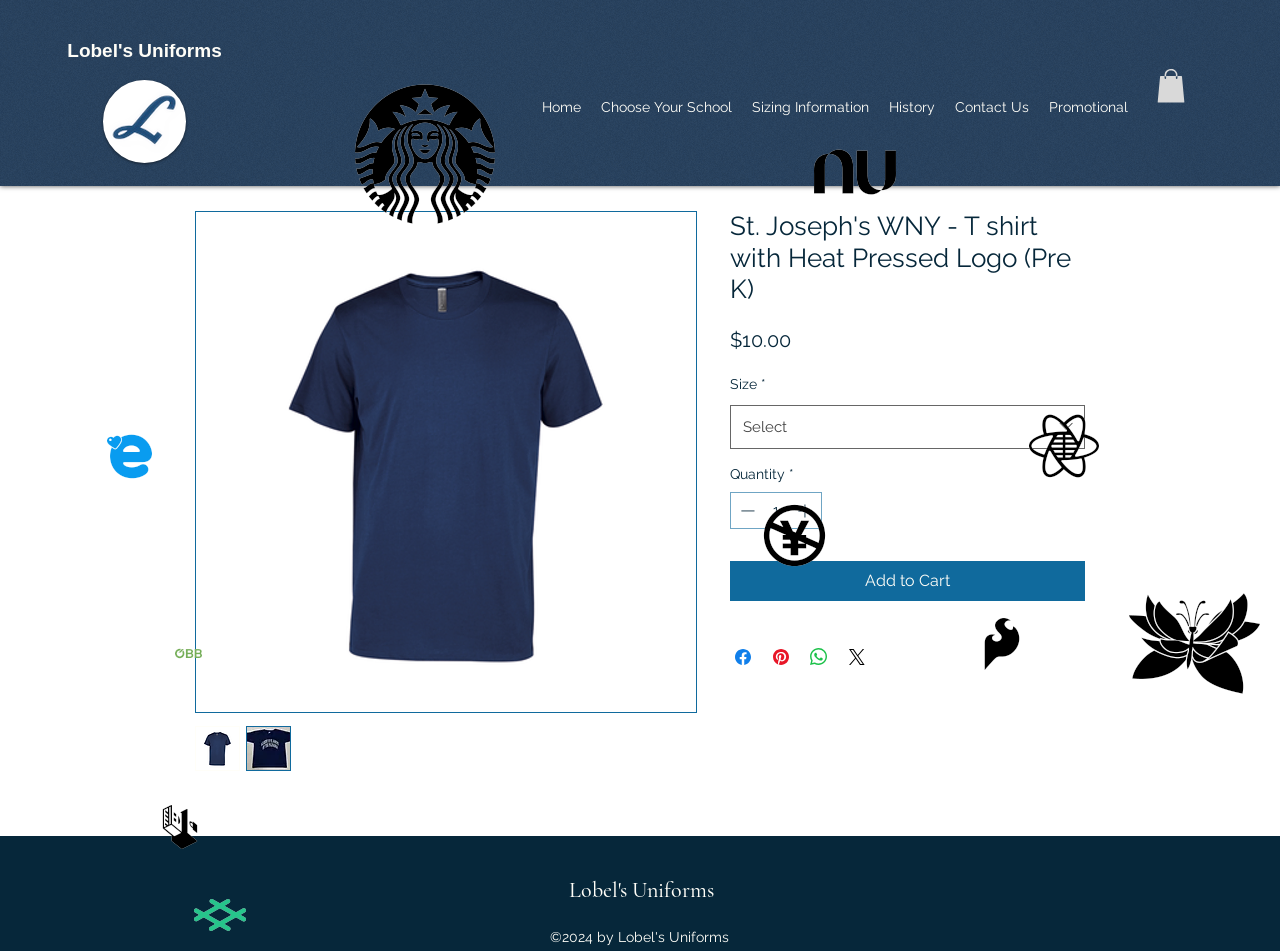 Image resolution: width=1280 pixels, height=951 pixels. What do you see at coordinates (180, 827) in the screenshot?
I see `tails operating system logo` at bounding box center [180, 827].